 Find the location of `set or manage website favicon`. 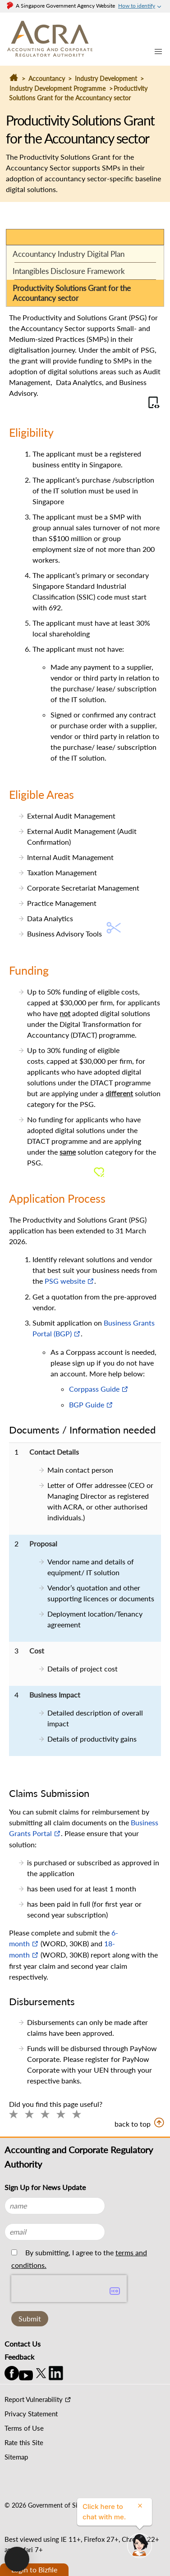

set or manage website favicon is located at coordinates (115, 2291).